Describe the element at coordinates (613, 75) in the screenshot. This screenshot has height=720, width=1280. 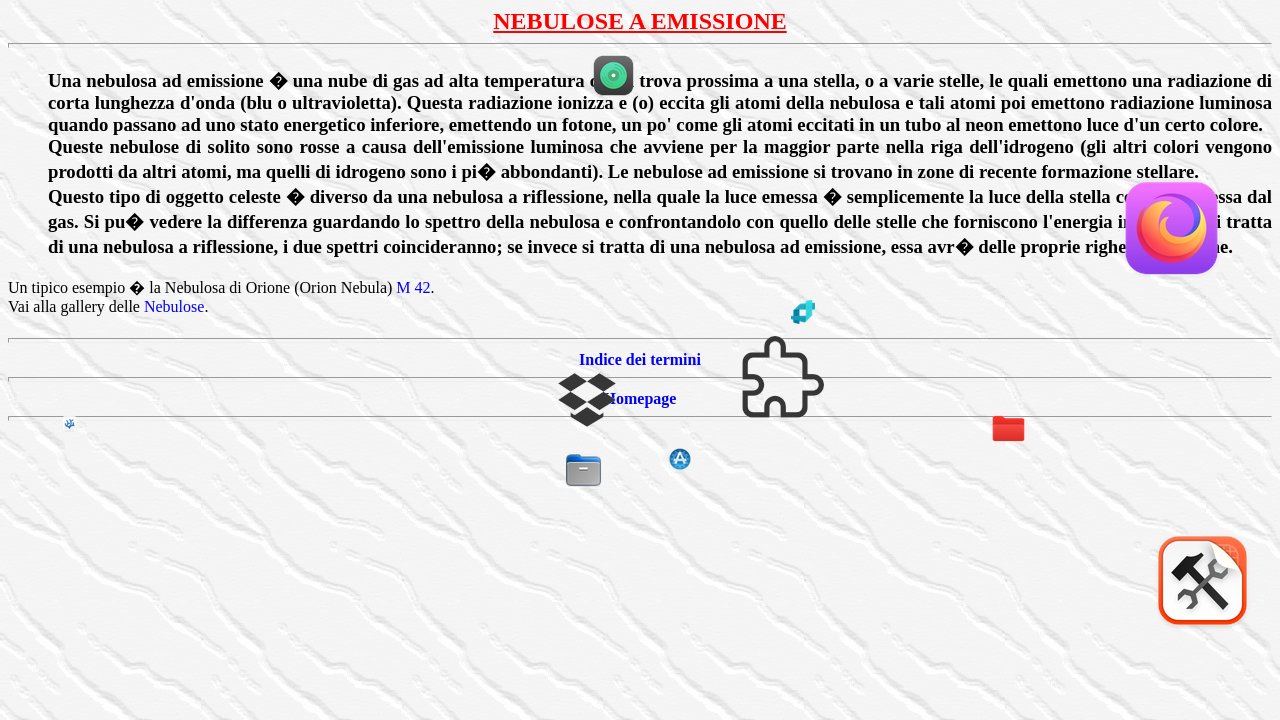
I see `open g4music app` at that location.